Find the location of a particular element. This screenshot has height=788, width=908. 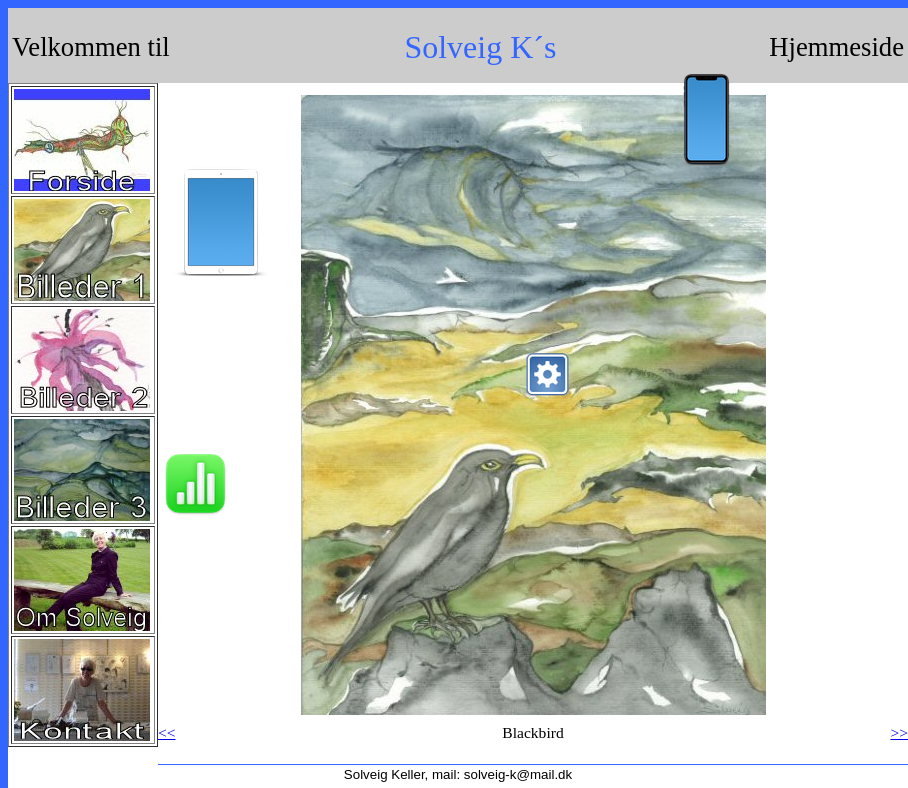

iPad device icon for system identification is located at coordinates (221, 223).